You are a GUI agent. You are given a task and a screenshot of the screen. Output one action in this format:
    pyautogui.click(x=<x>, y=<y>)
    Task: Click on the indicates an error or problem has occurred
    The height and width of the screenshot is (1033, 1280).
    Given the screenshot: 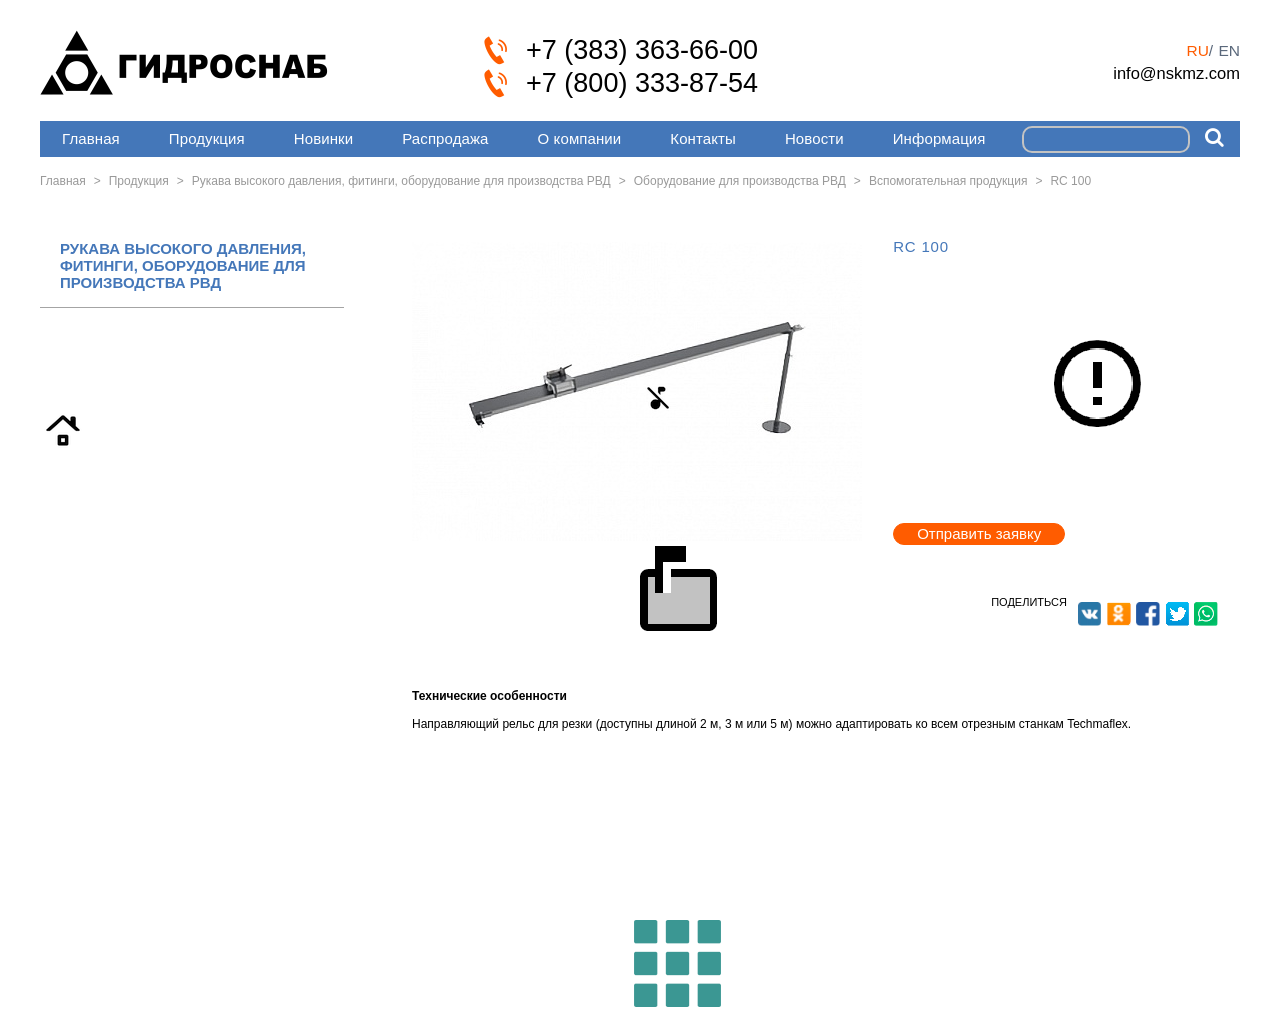 What is the action you would take?
    pyautogui.click(x=1097, y=383)
    